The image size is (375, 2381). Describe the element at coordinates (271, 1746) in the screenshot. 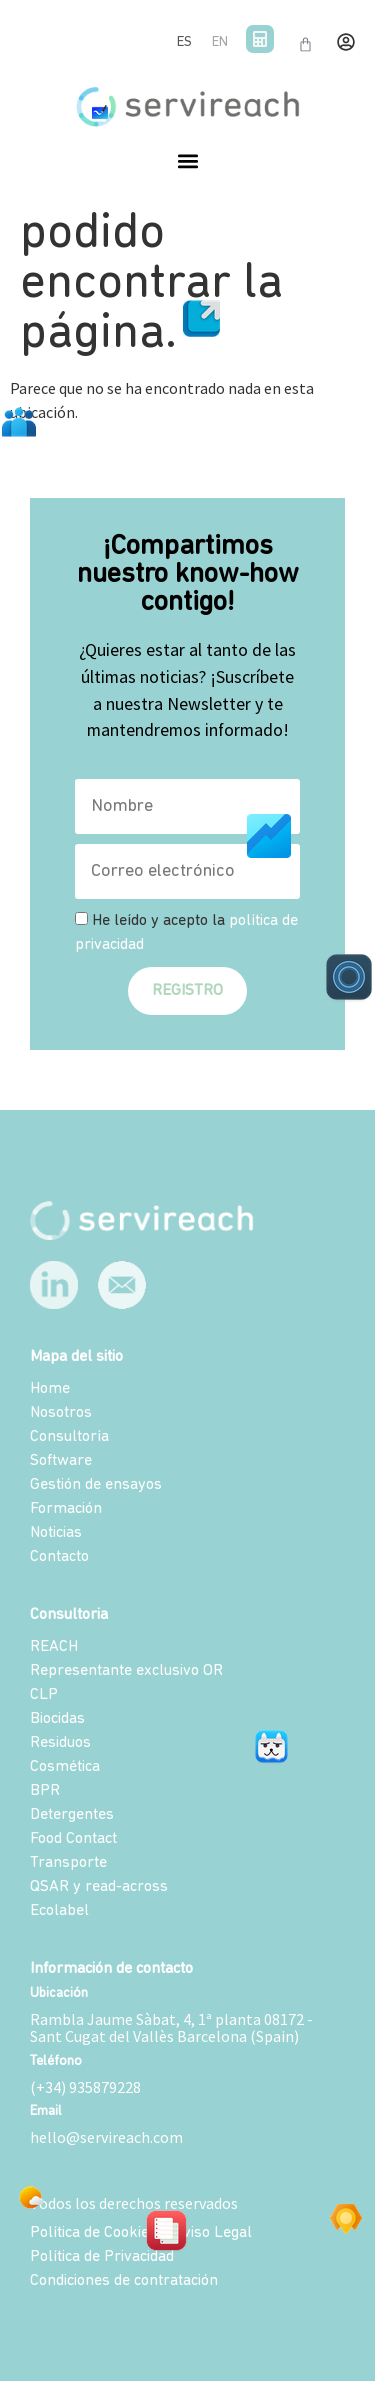

I see `open Alpaca AI chat application` at that location.